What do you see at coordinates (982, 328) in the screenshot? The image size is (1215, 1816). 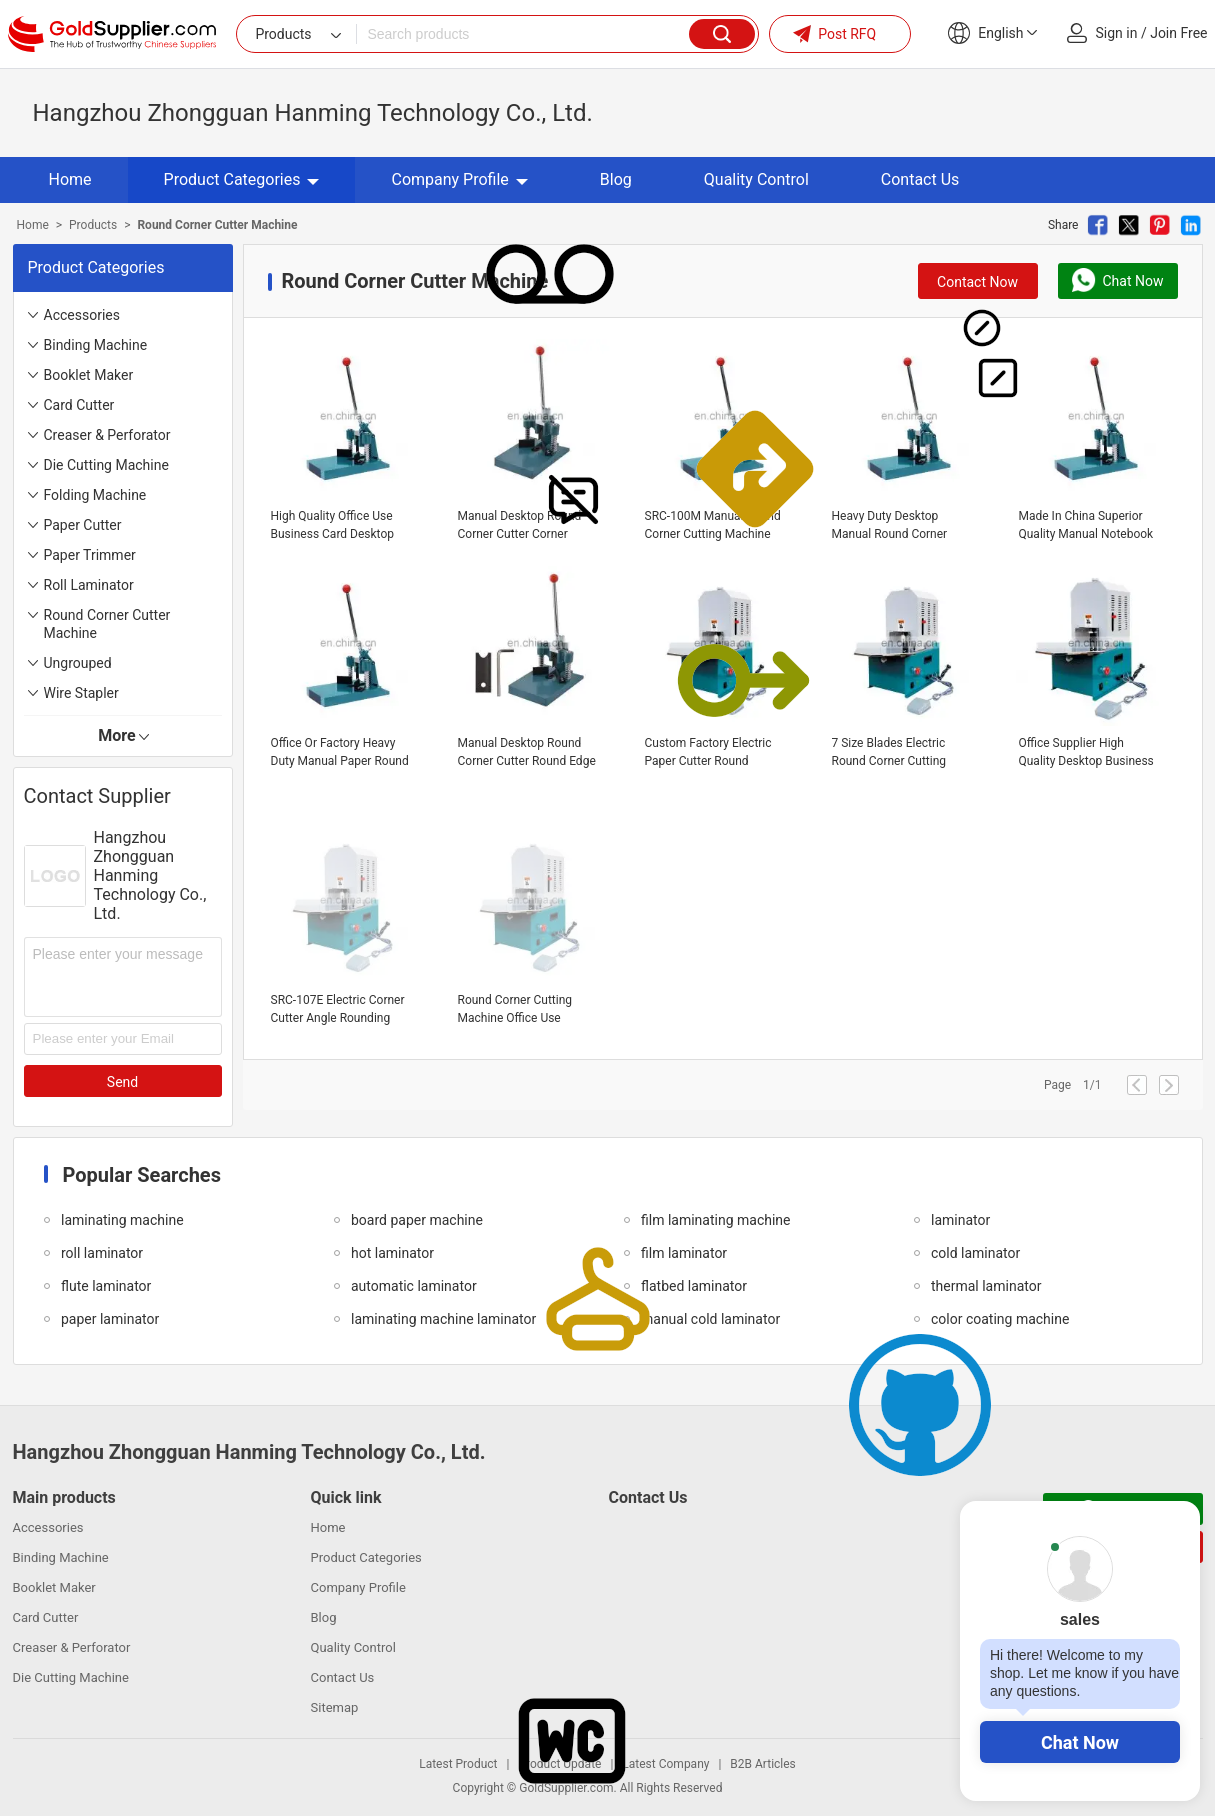 I see `indicates a forbidden or prohibited action` at bounding box center [982, 328].